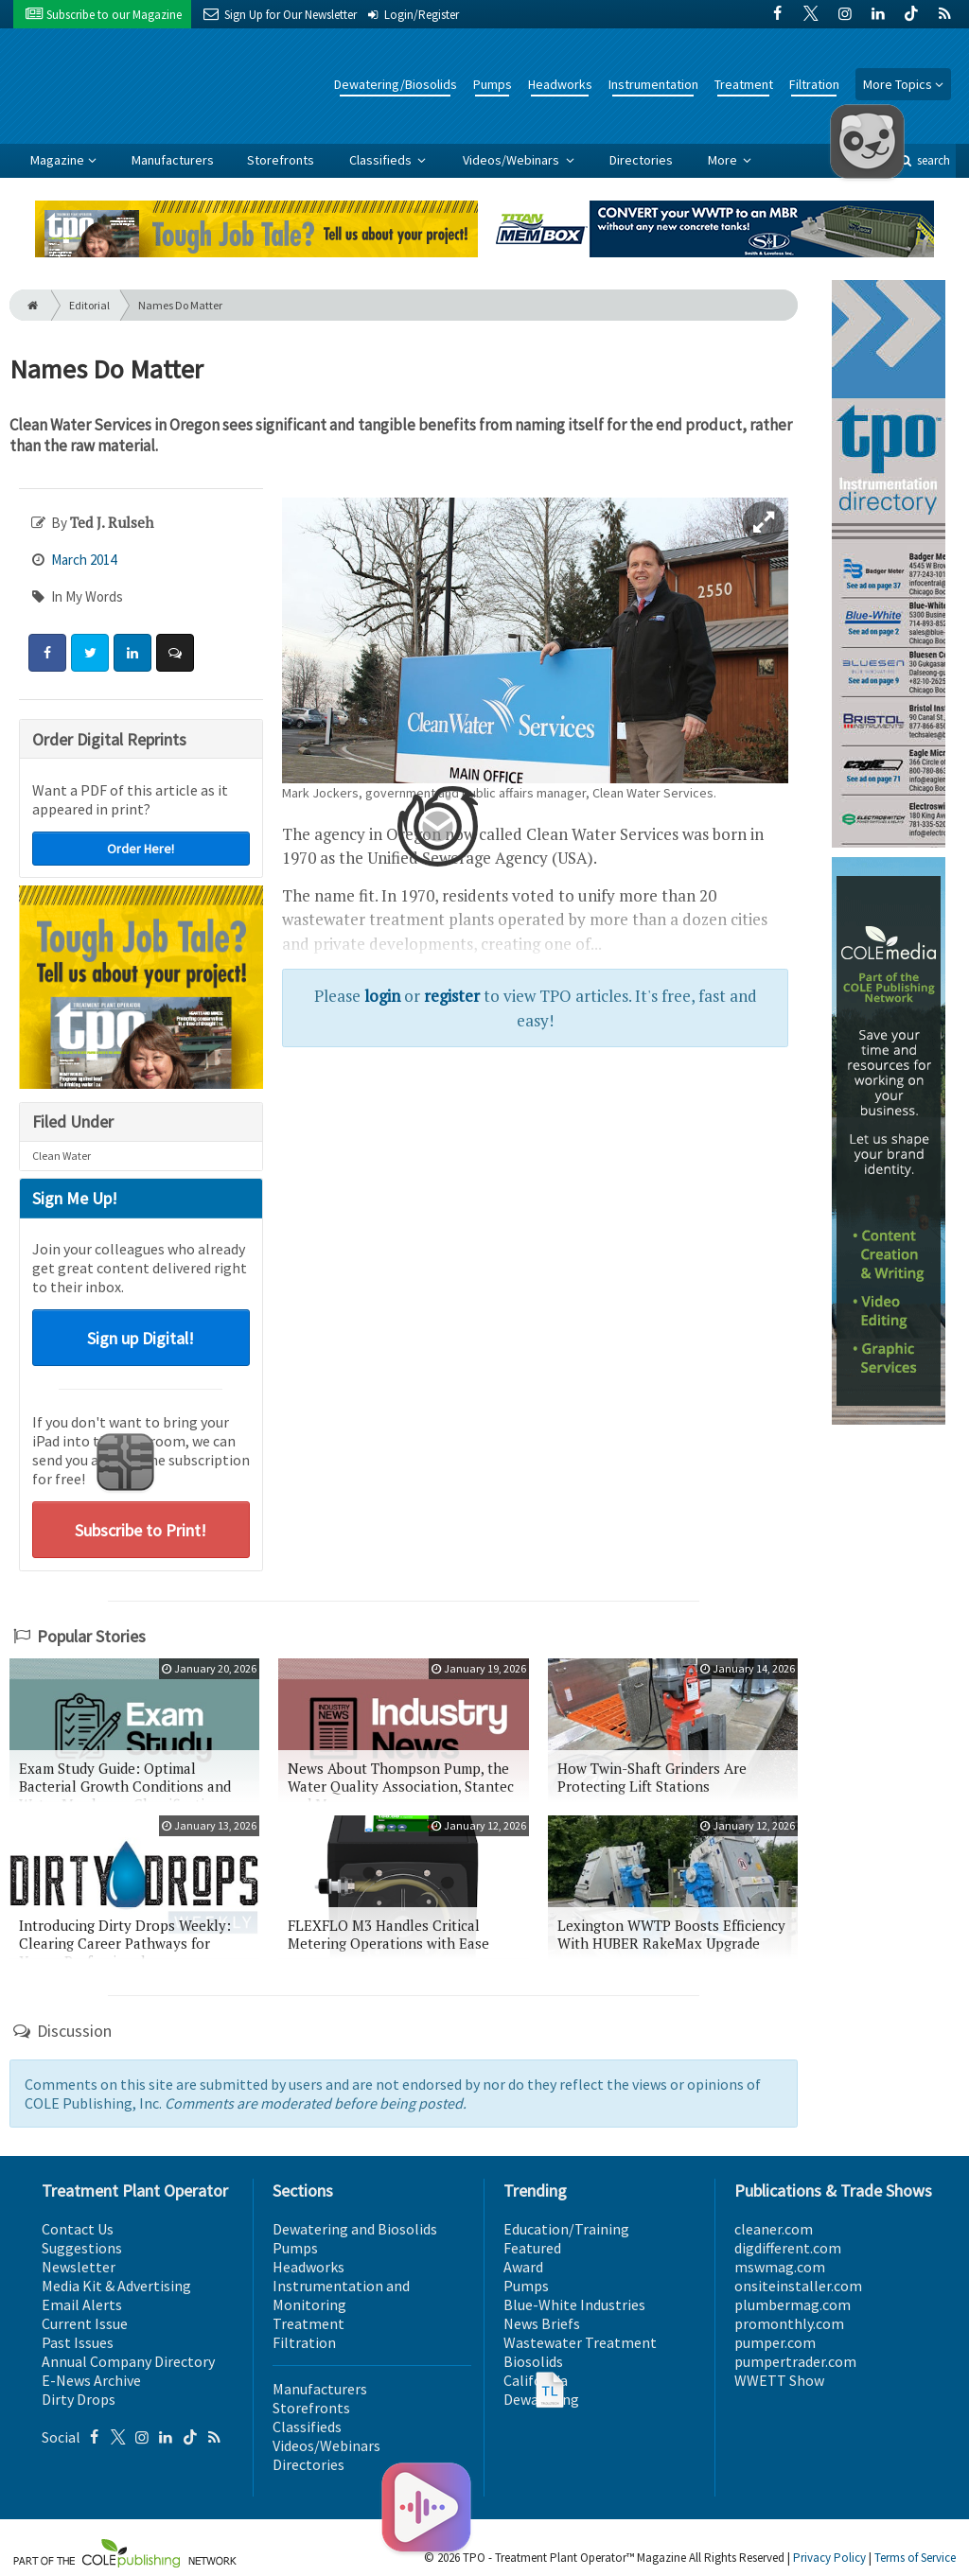  I want to click on launch puppy linux operating system, so click(867, 141).